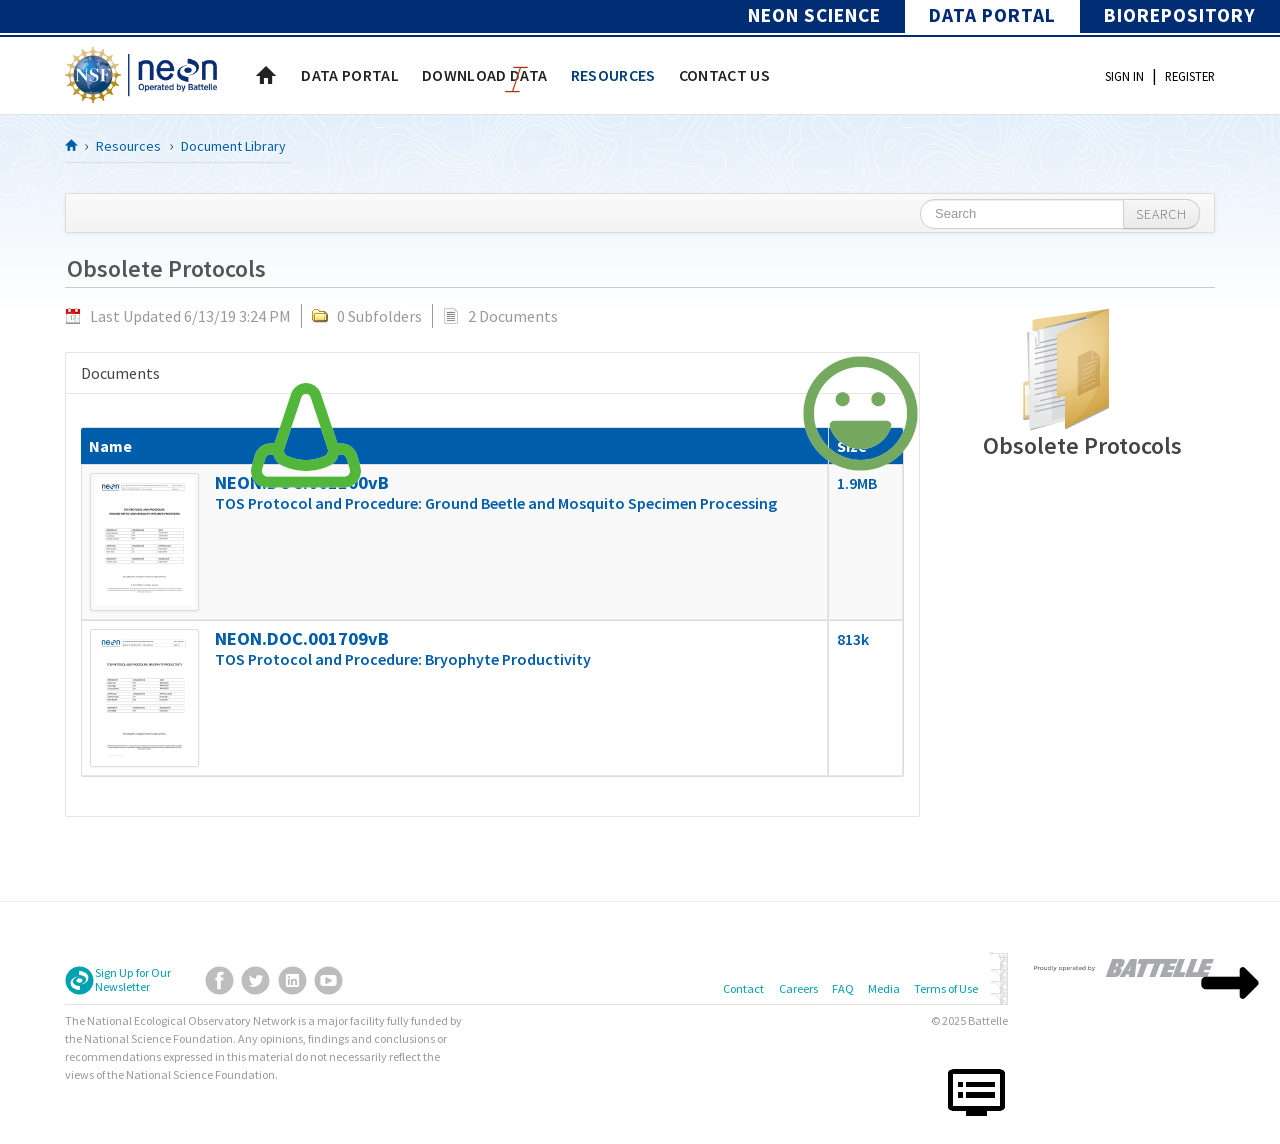 This screenshot has height=1144, width=1280. Describe the element at coordinates (1230, 983) in the screenshot. I see `go to next item or step` at that location.